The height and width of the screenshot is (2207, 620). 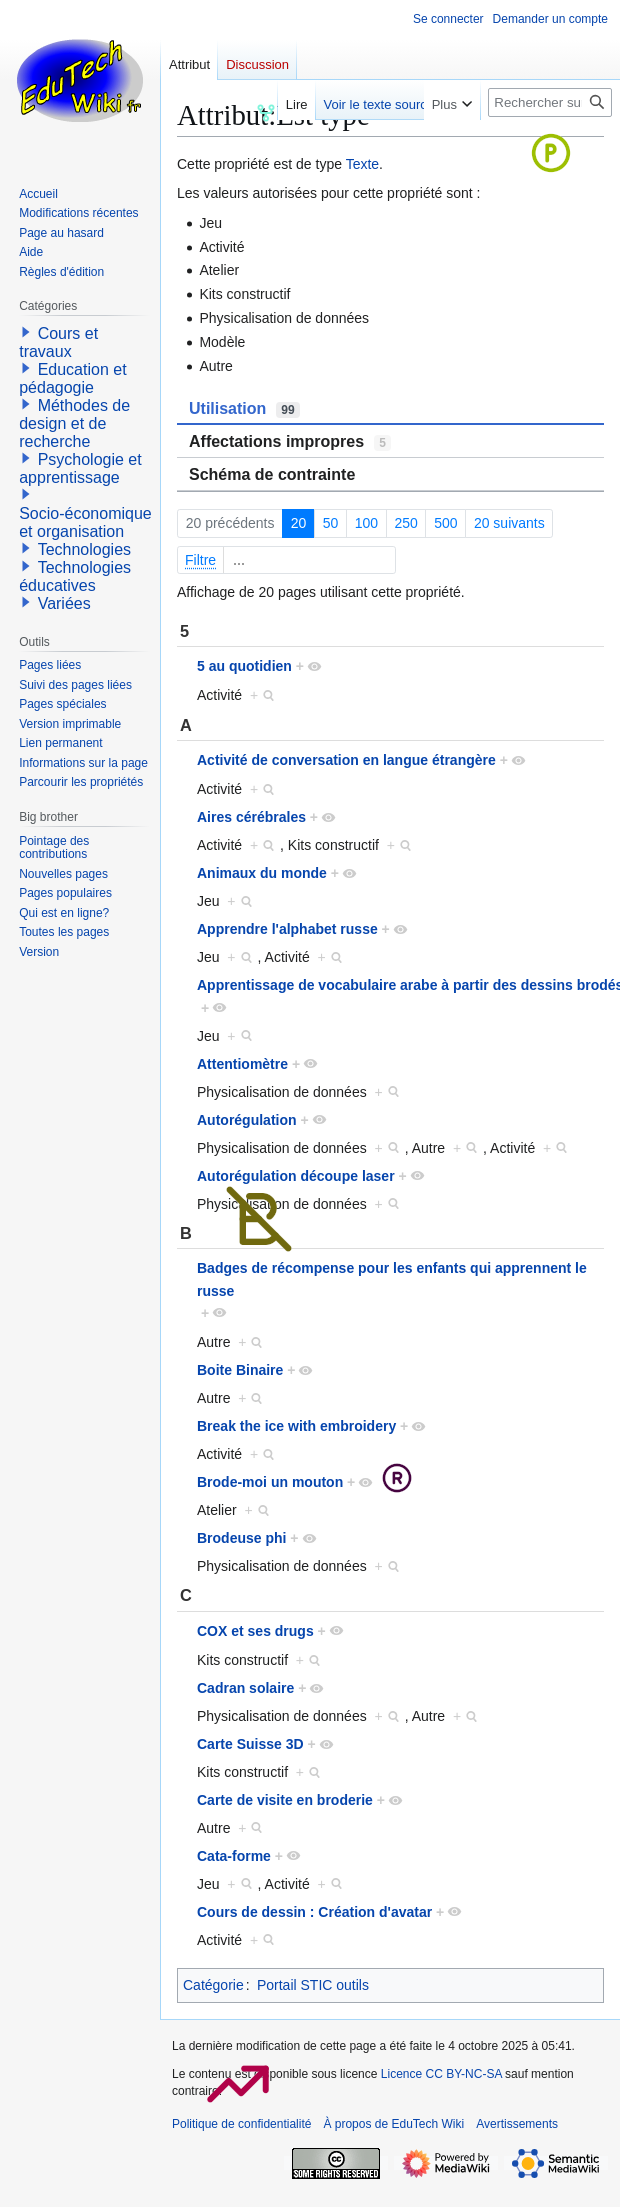 What do you see at coordinates (551, 153) in the screenshot?
I see `parking available or parking location` at bounding box center [551, 153].